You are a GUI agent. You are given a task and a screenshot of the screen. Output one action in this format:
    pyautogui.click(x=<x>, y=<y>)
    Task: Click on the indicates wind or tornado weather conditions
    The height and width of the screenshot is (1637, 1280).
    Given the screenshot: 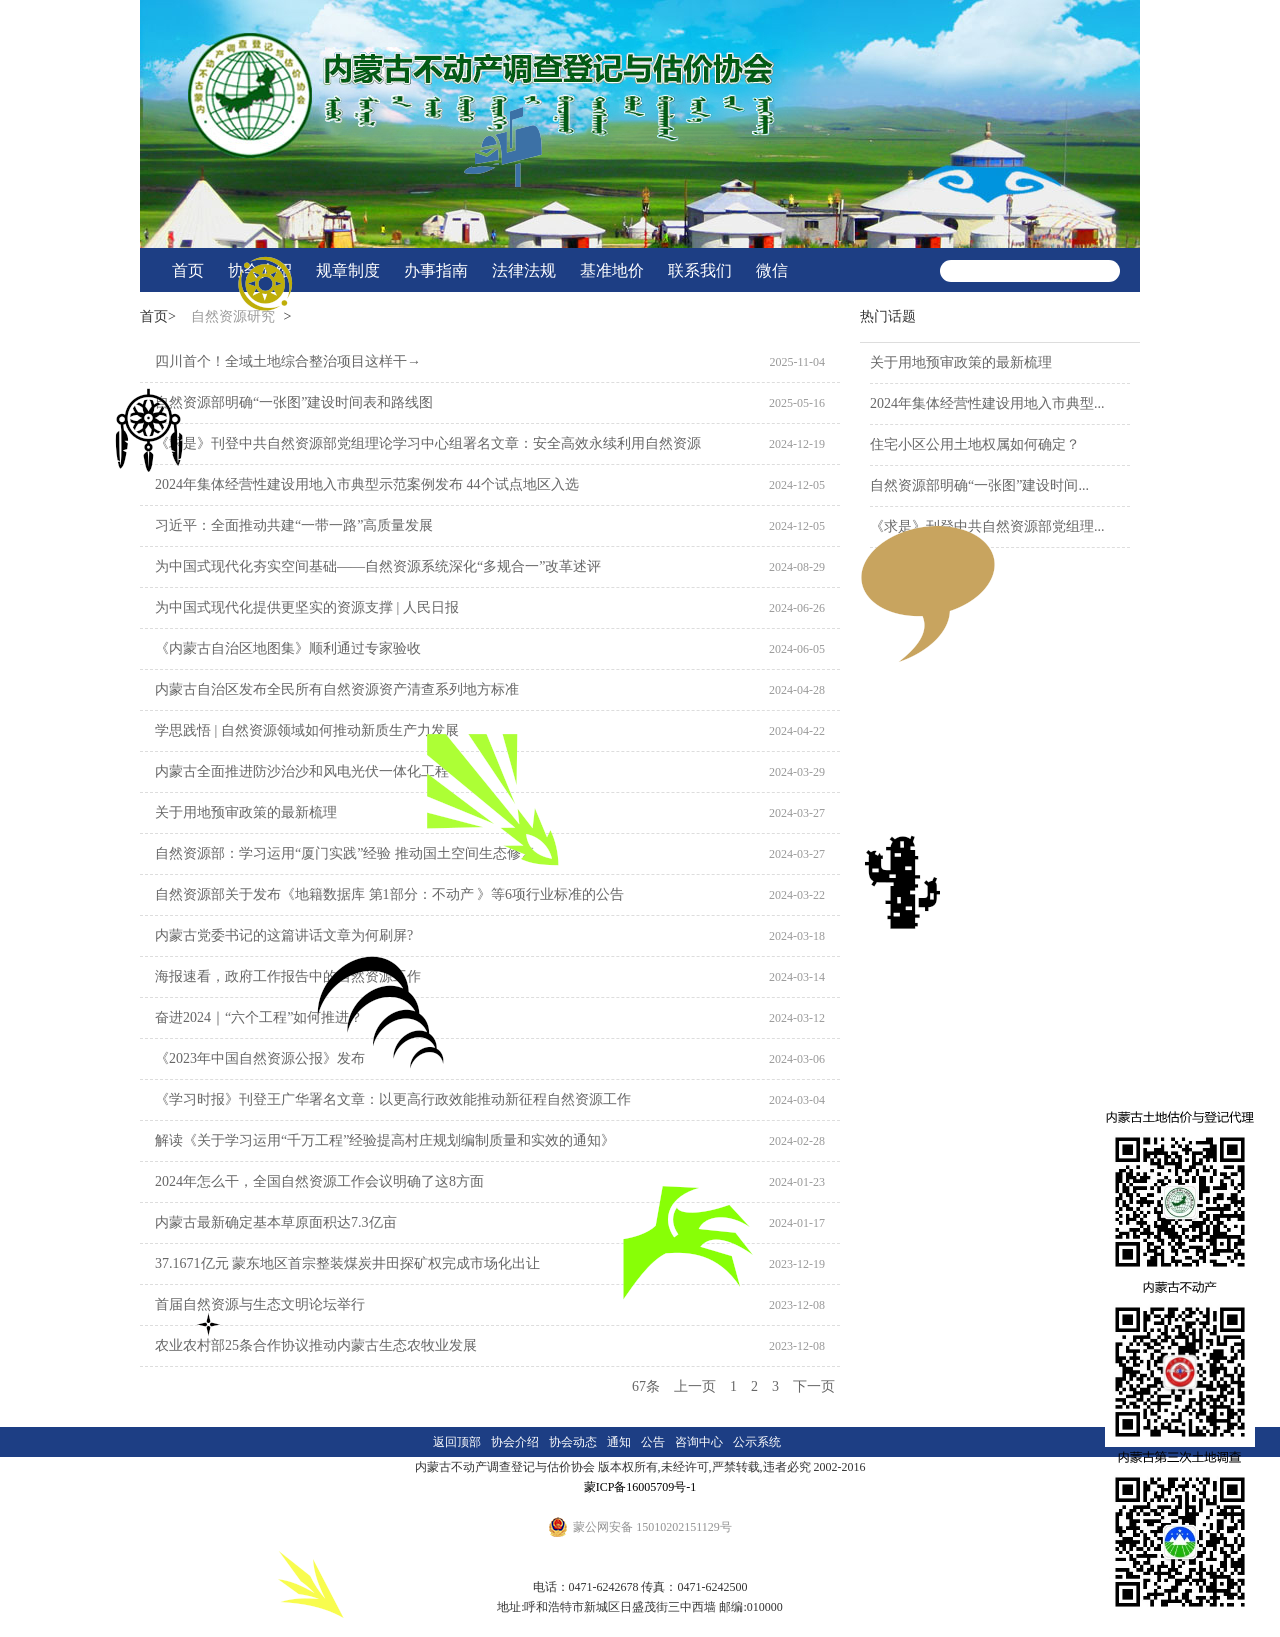 What is the action you would take?
    pyautogui.click(x=380, y=1013)
    